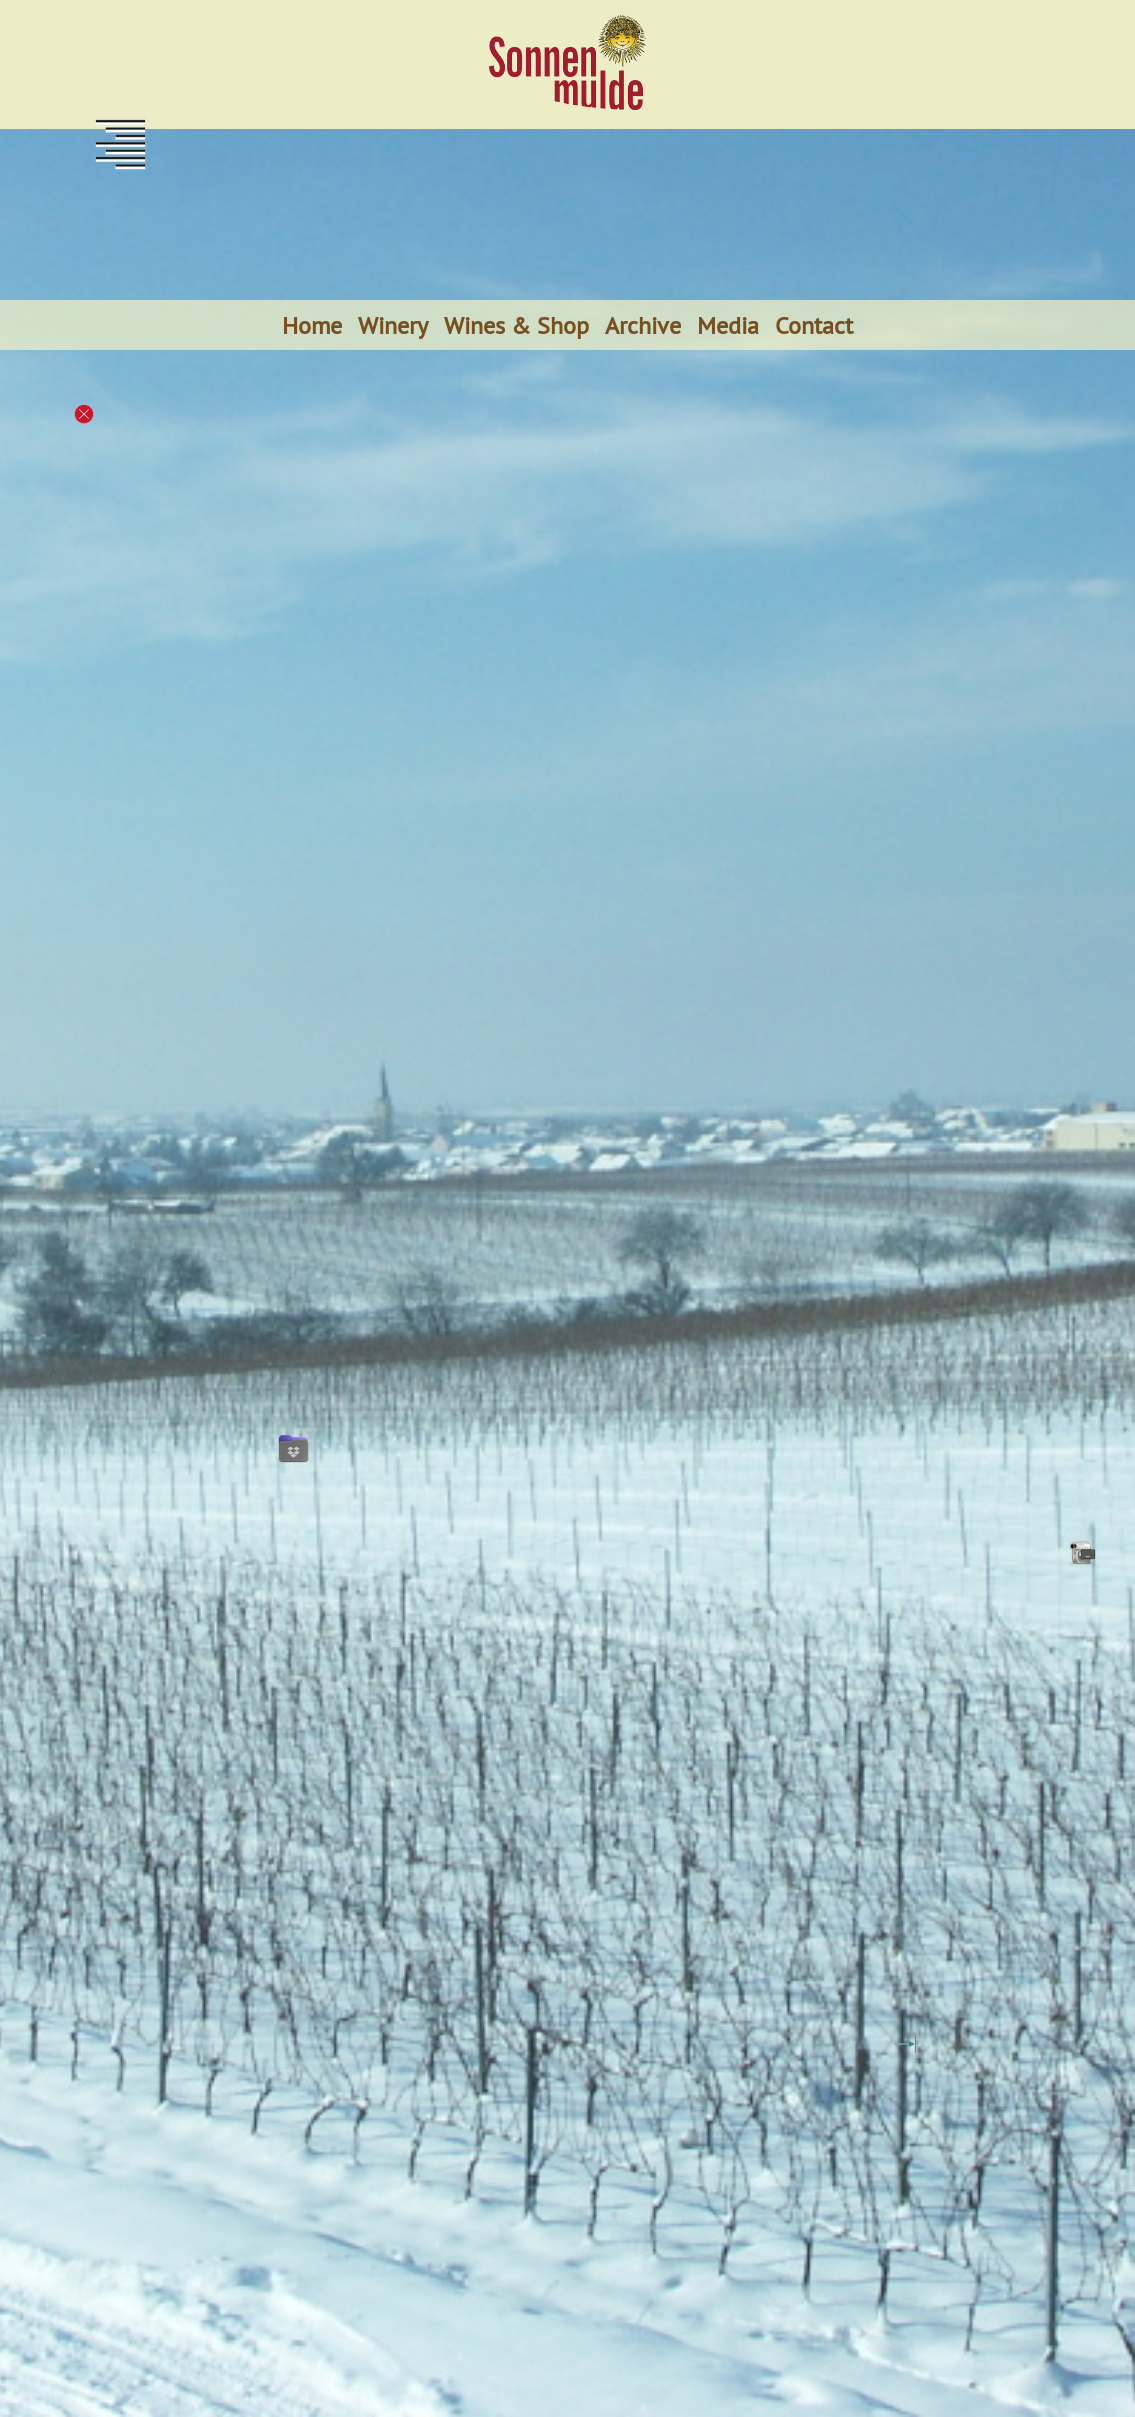  I want to click on align text to the right margin, so click(120, 144).